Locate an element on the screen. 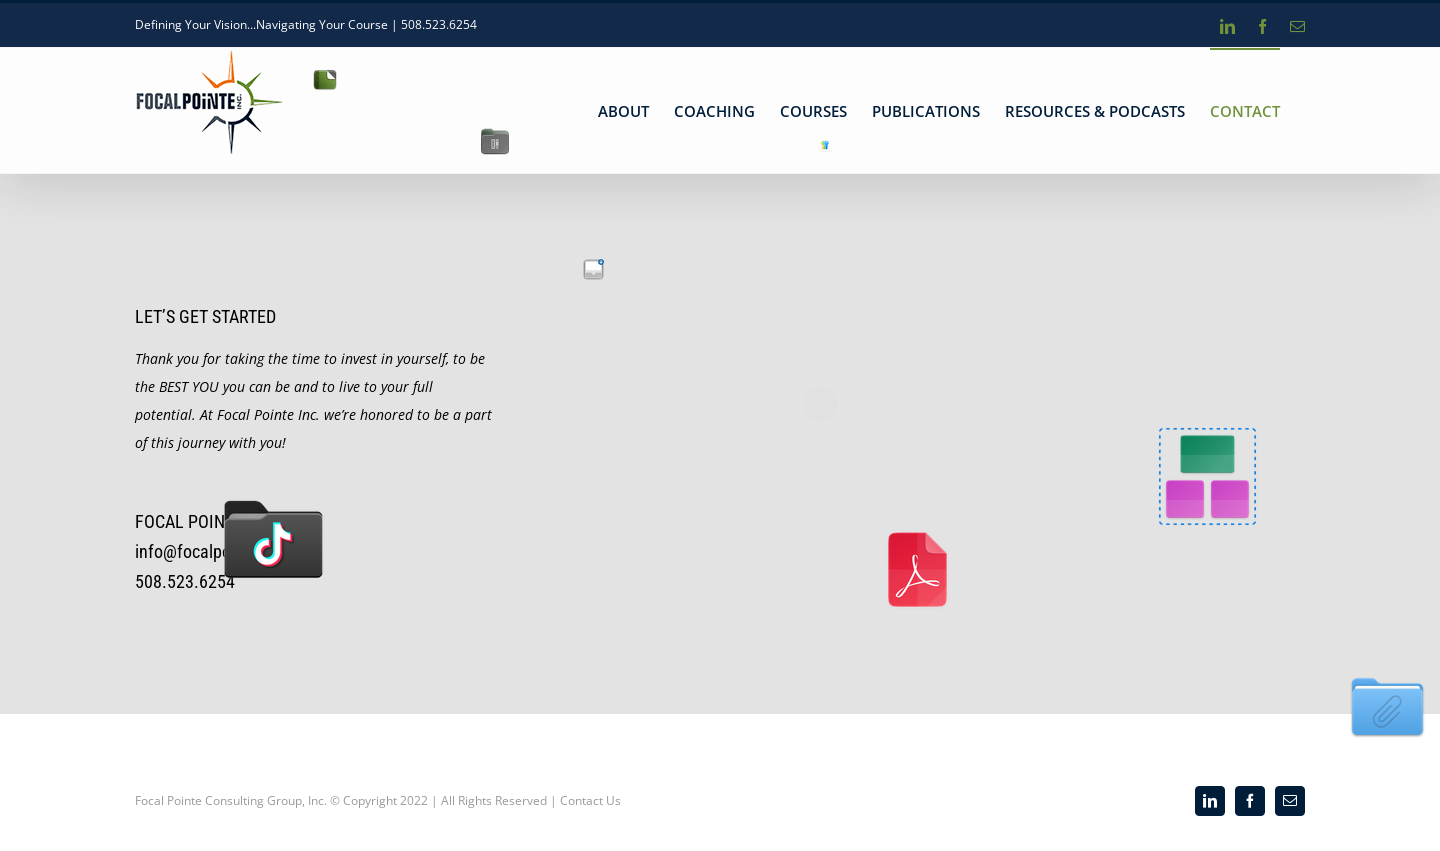  select all items in the current view is located at coordinates (1207, 476).